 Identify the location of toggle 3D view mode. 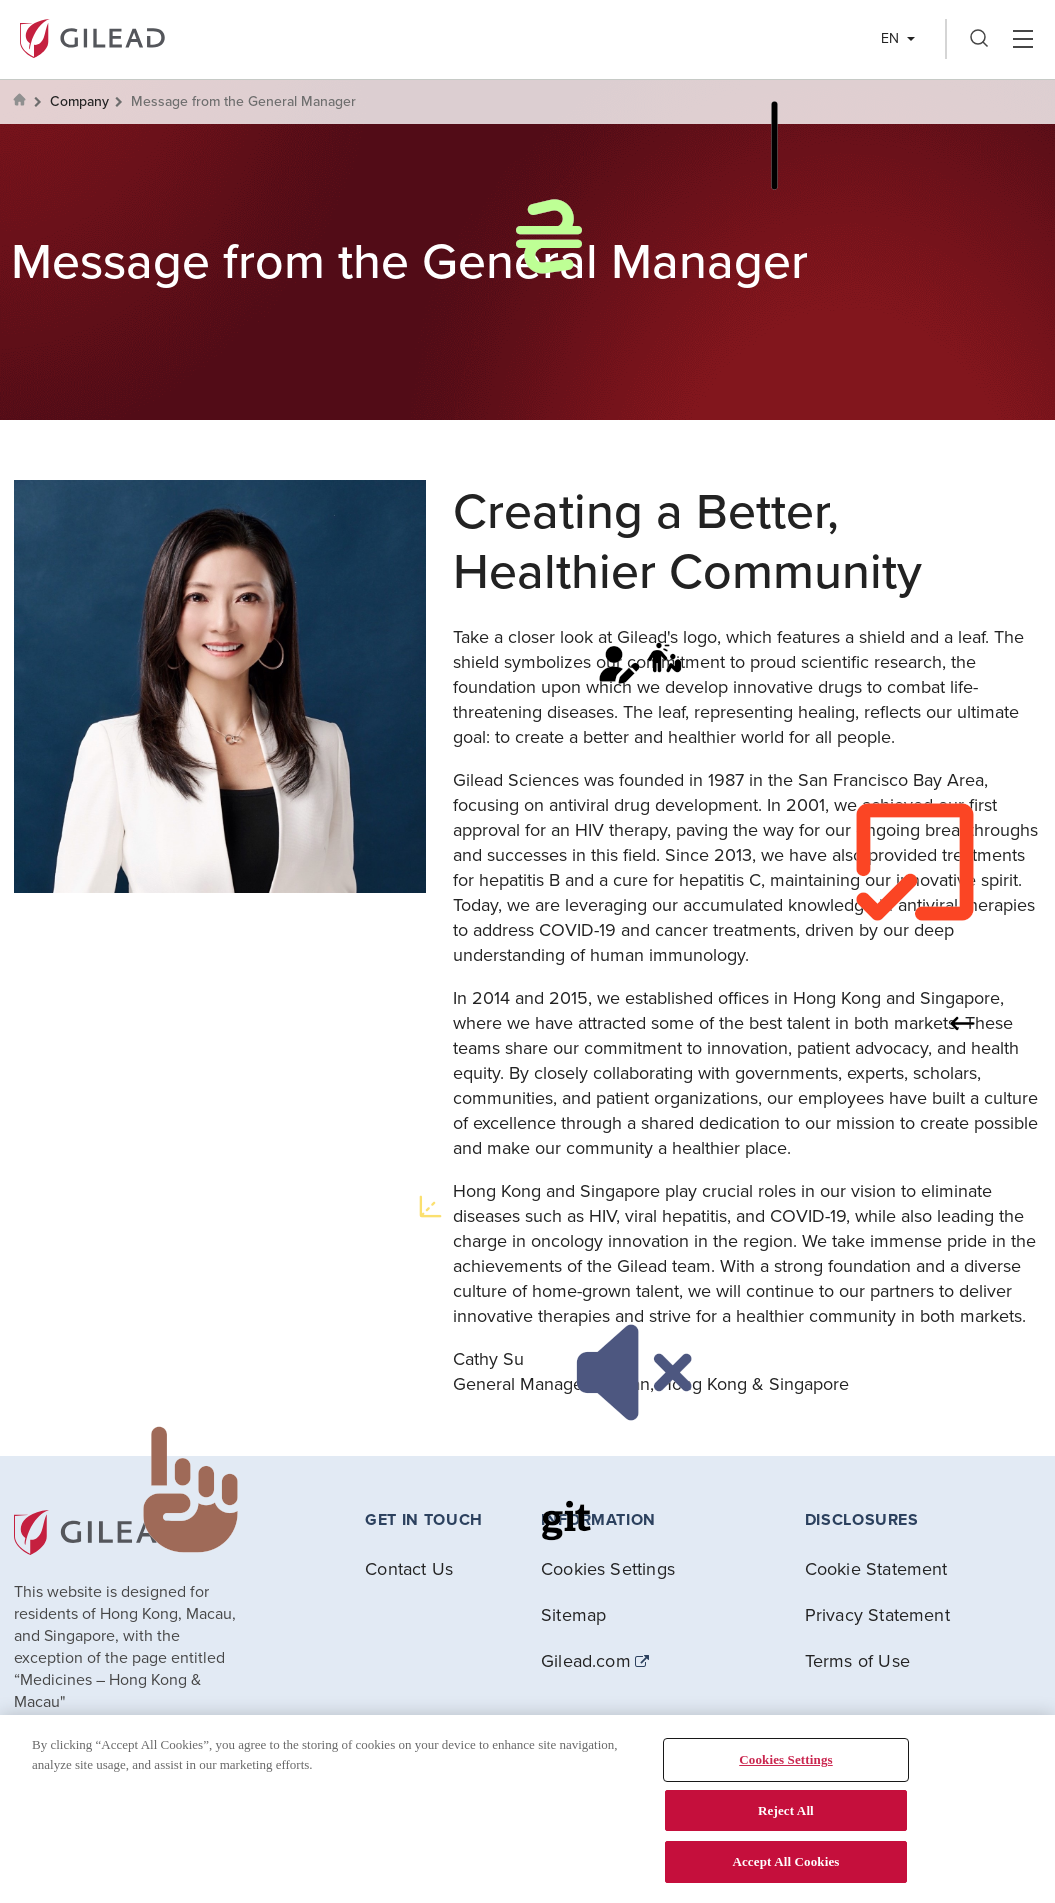
(430, 1206).